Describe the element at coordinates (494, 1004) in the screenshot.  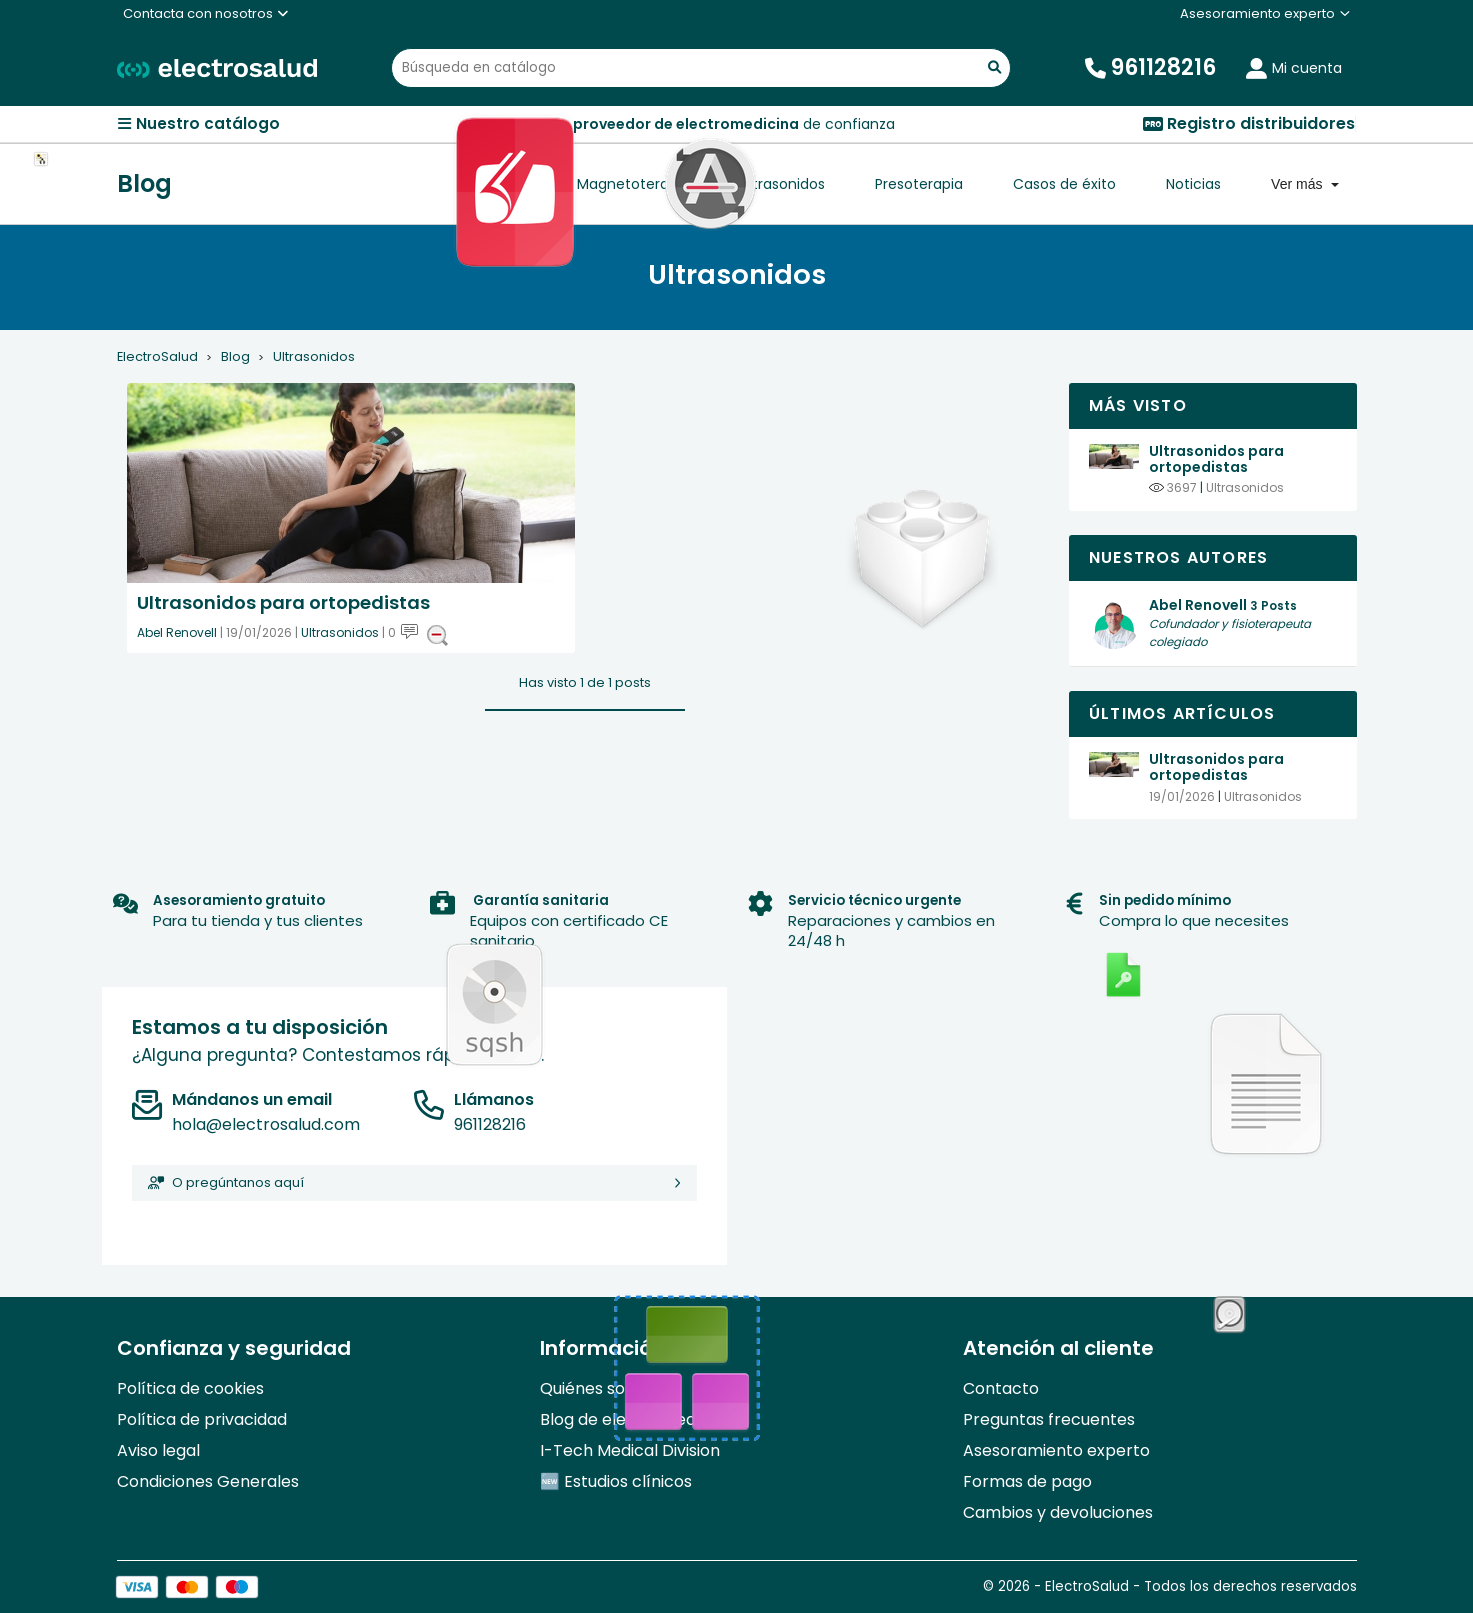
I see `a squashfs compressed filesystem archive file` at that location.